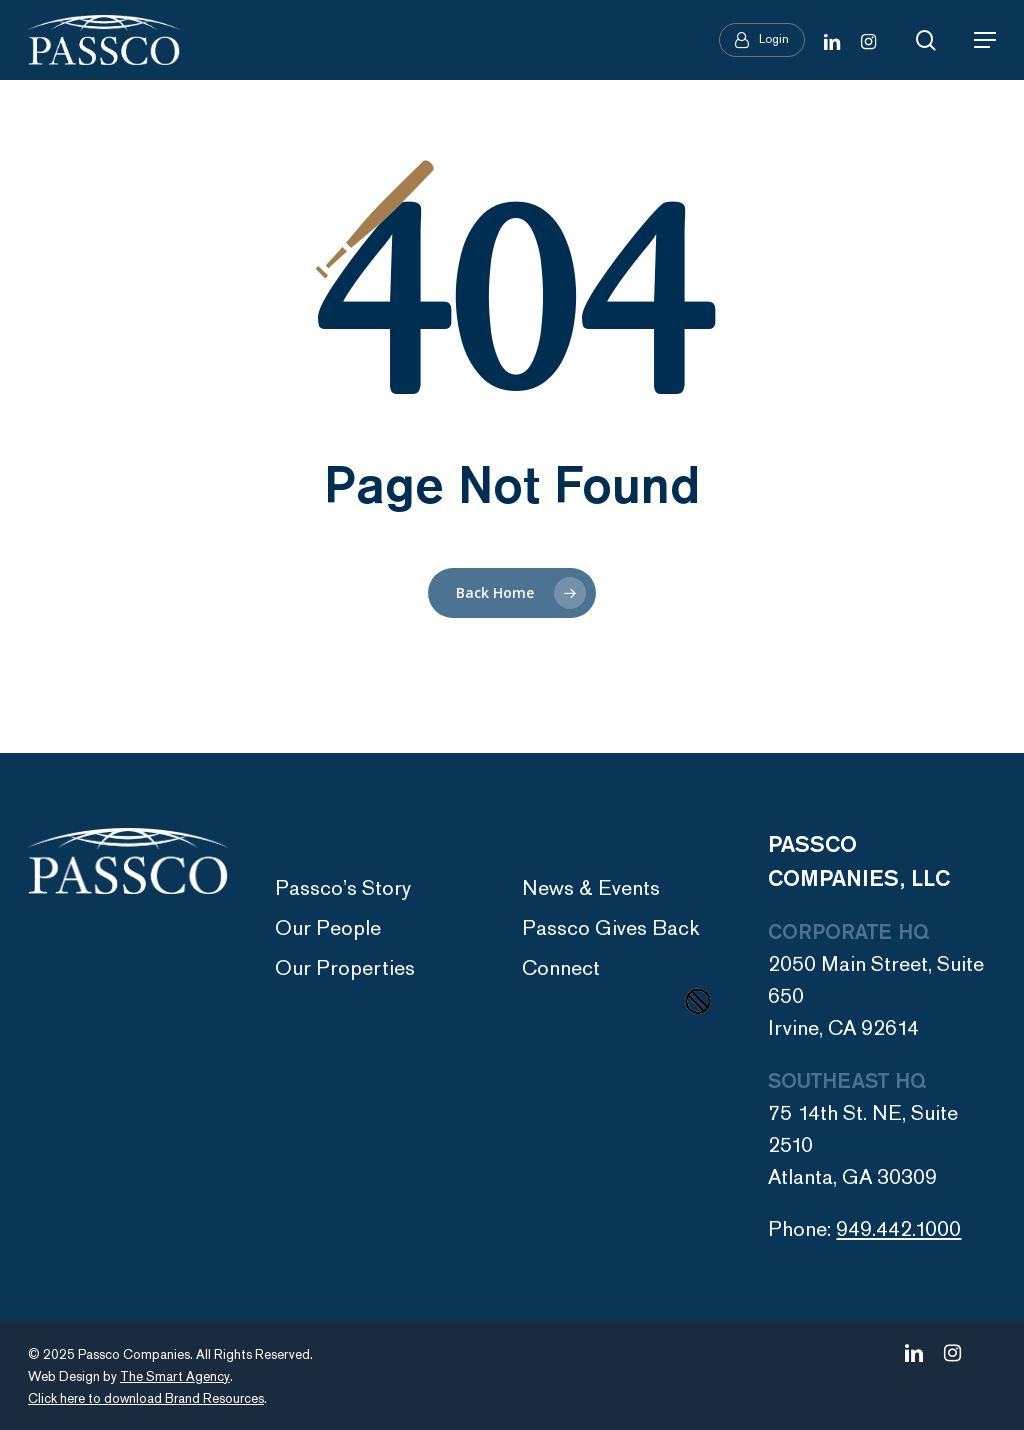  What do you see at coordinates (698, 1001) in the screenshot?
I see `indicates a blocked or prohibited action` at bounding box center [698, 1001].